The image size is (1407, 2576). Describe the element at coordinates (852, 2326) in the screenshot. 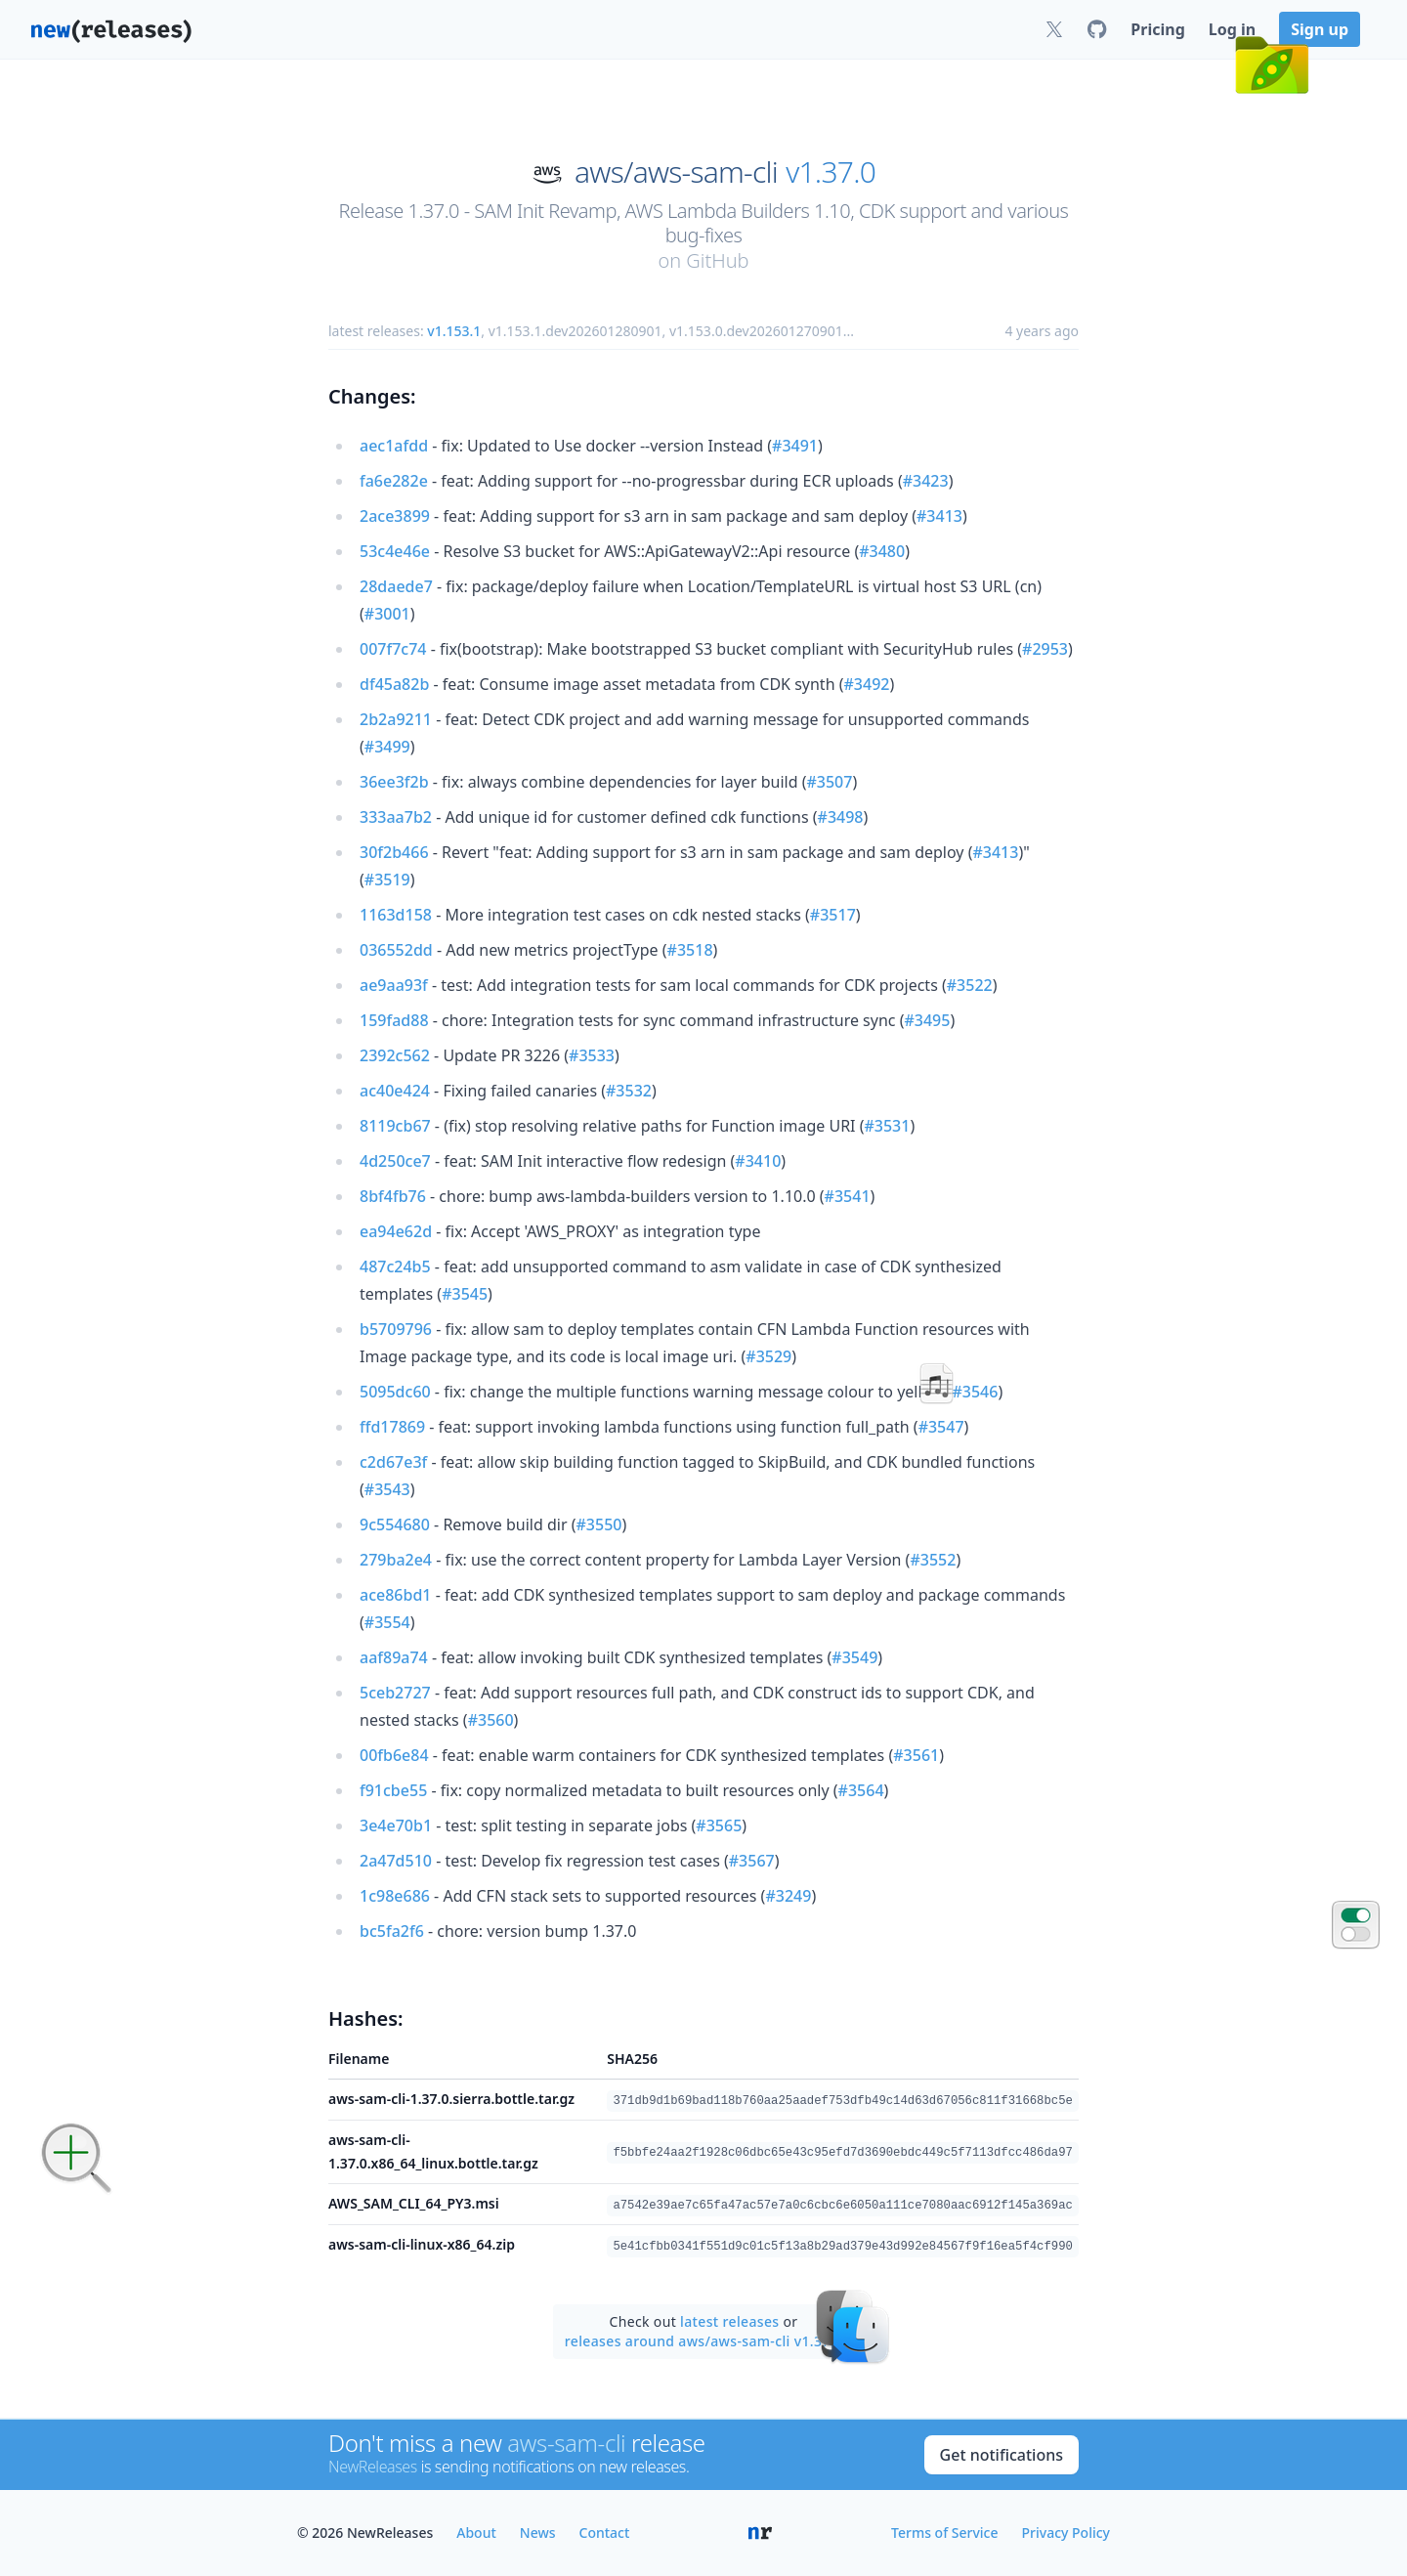

I see `launch macos setup assistant` at that location.